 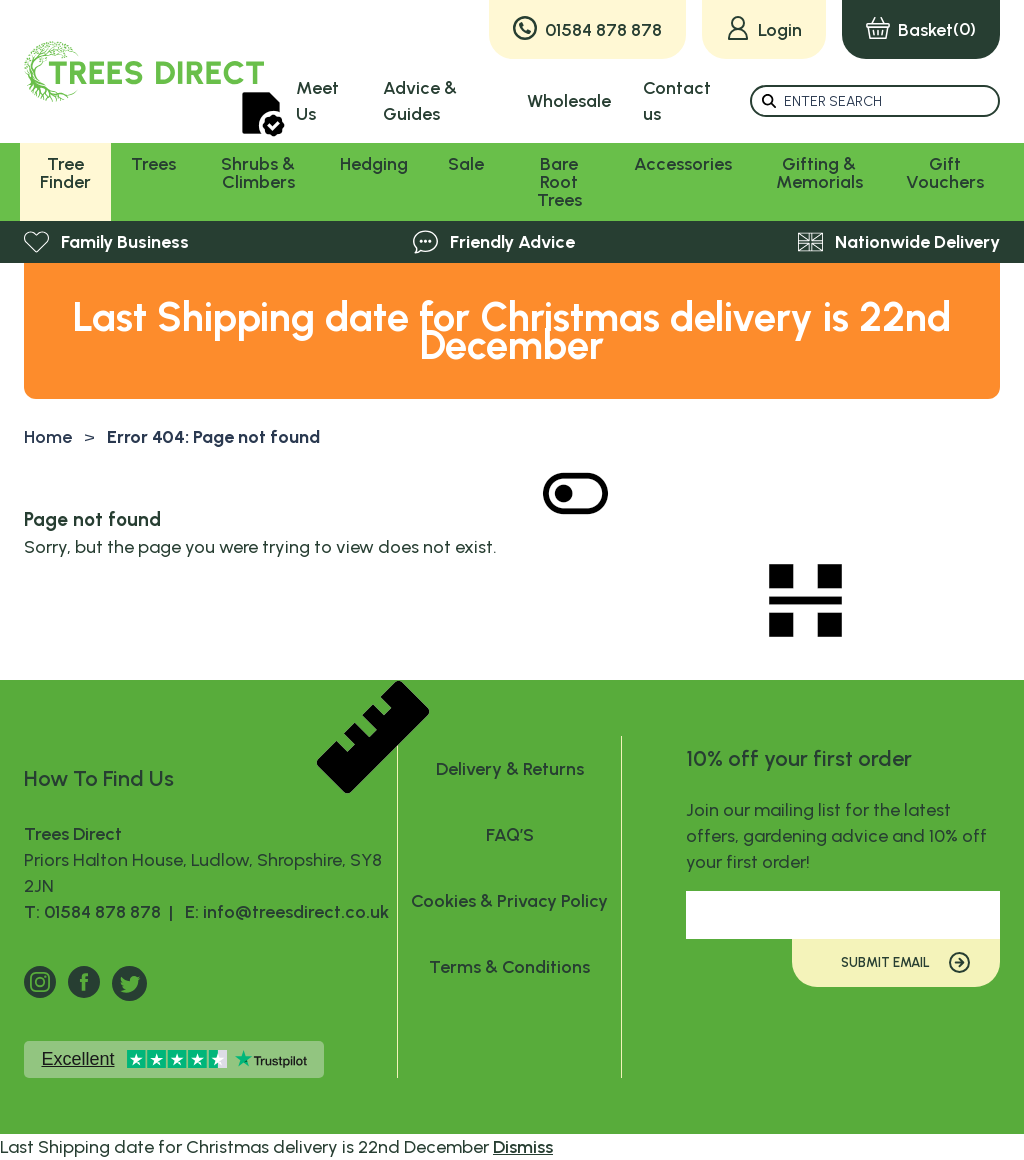 What do you see at coordinates (575, 493) in the screenshot?
I see `toggle a setting on or off` at bounding box center [575, 493].